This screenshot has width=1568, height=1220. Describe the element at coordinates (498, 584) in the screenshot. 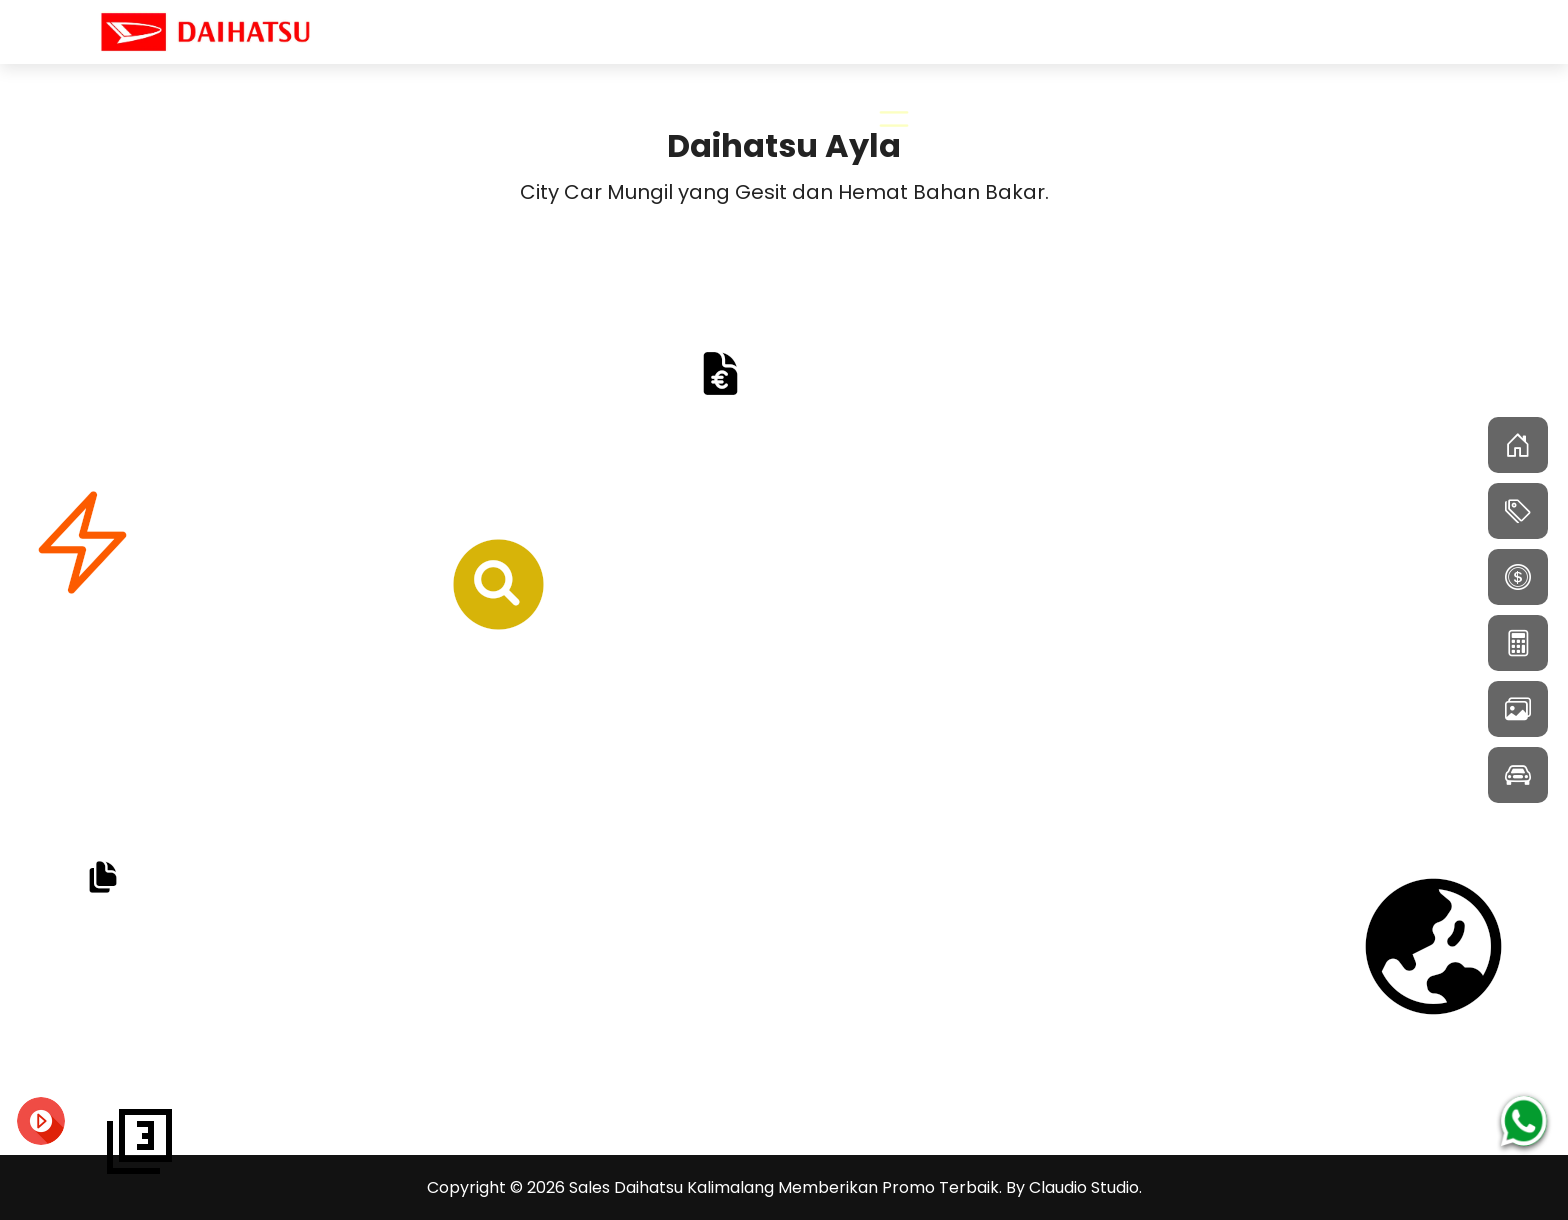

I see `tap to search` at that location.